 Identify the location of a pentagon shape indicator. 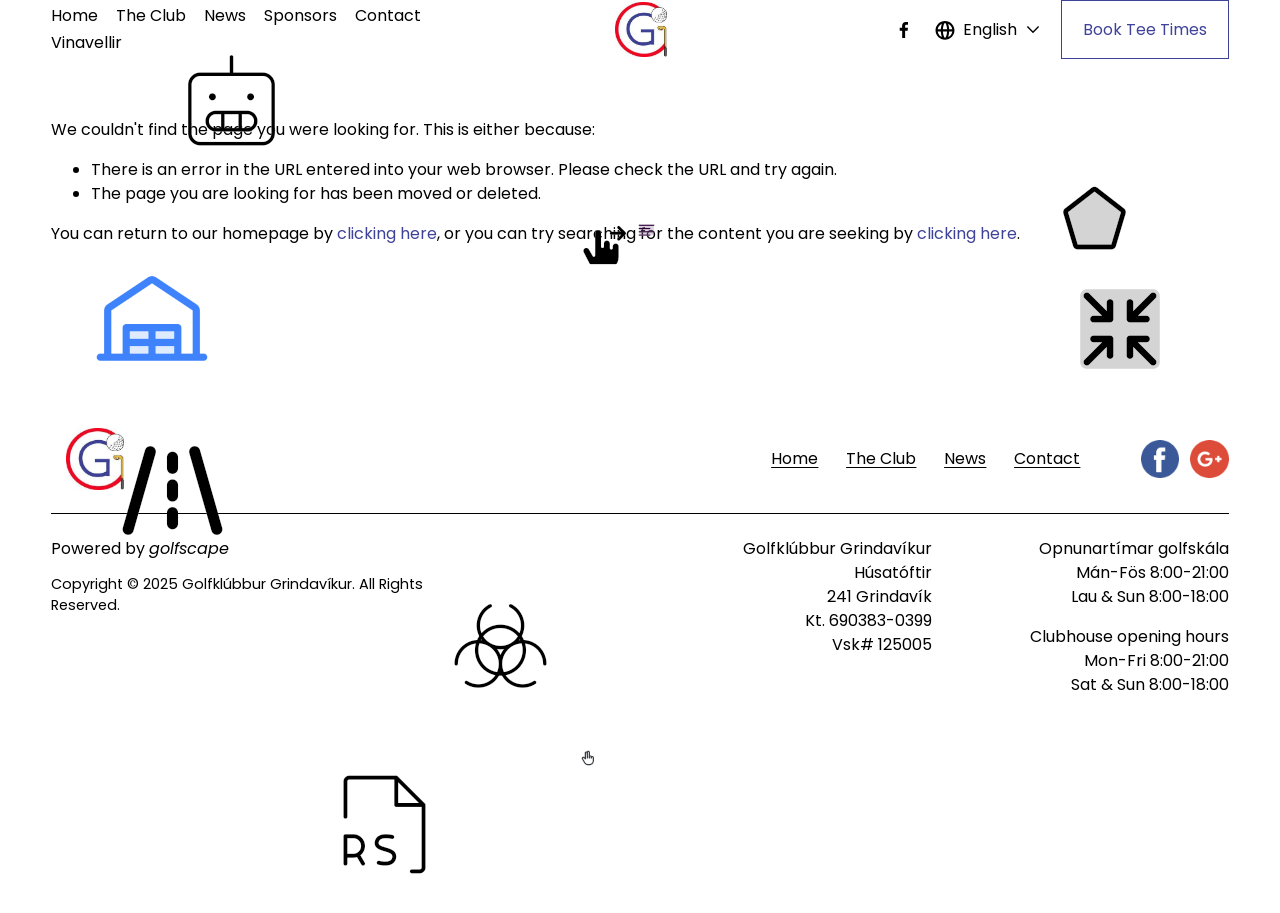
(1094, 220).